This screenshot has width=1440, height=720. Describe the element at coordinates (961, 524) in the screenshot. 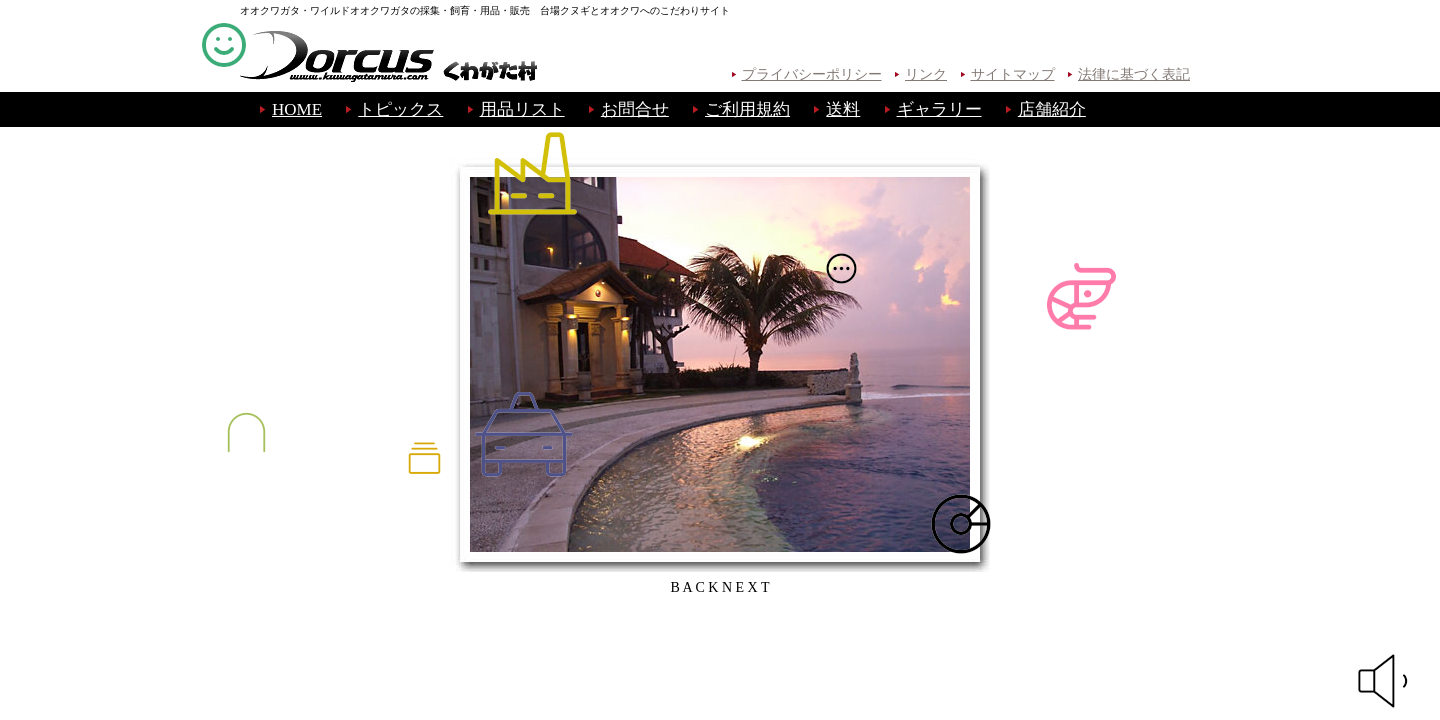

I see `play or access audio/music files` at that location.